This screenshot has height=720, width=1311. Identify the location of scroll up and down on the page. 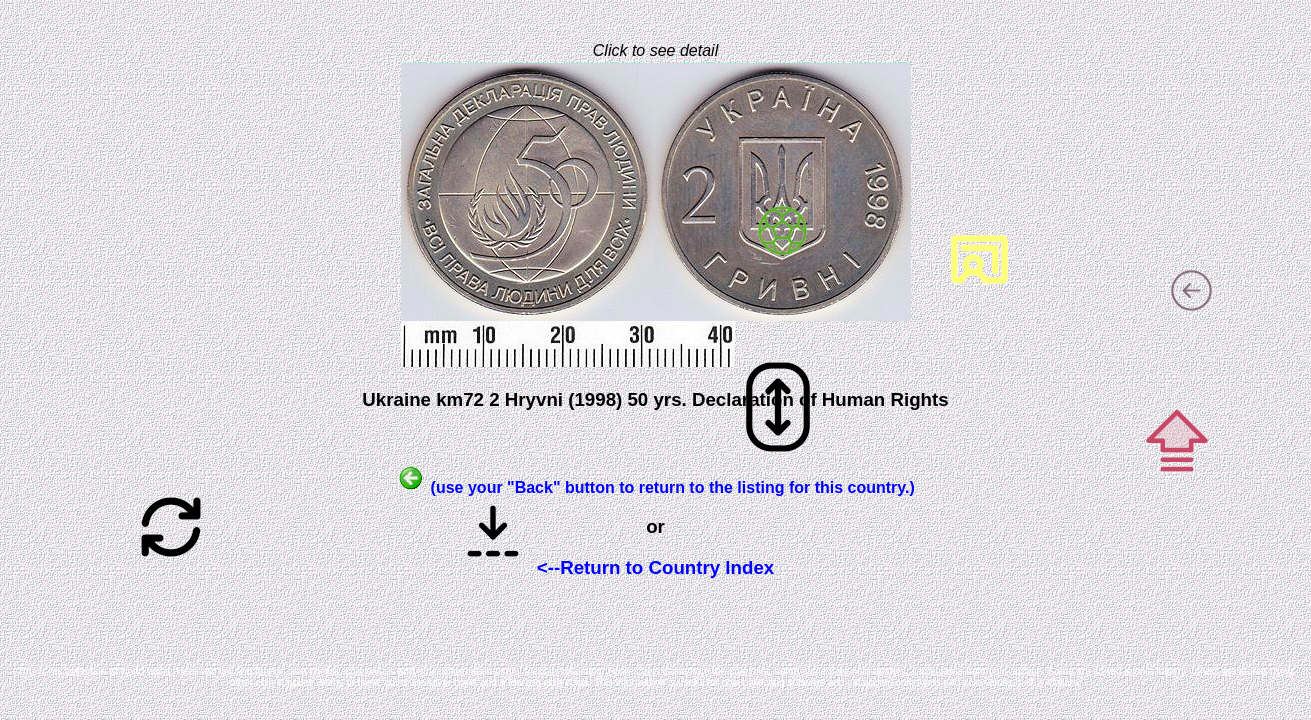
(778, 407).